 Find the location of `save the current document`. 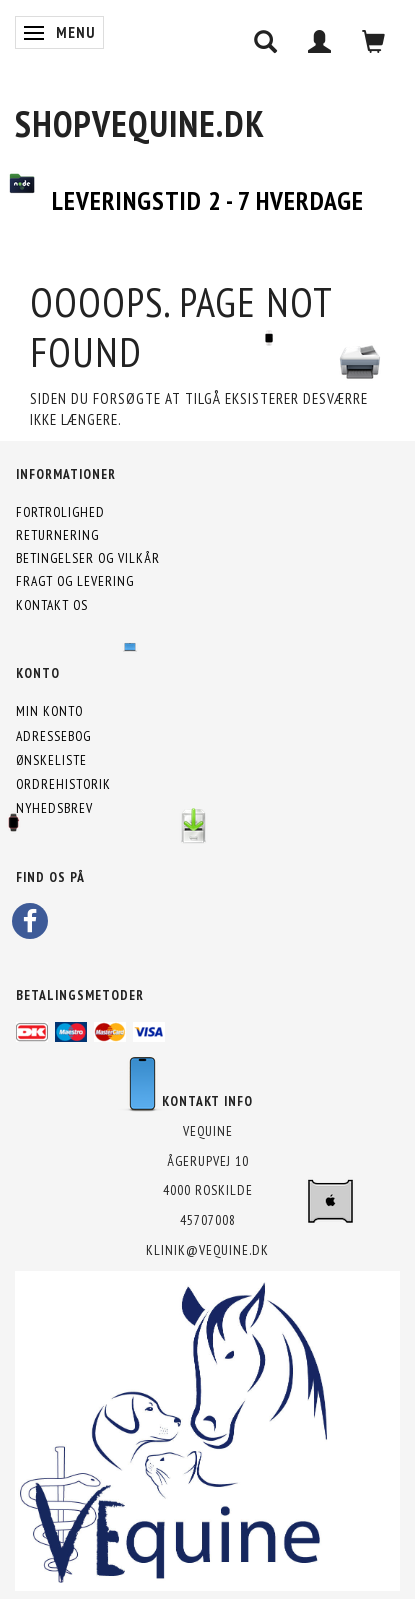

save the current document is located at coordinates (193, 826).